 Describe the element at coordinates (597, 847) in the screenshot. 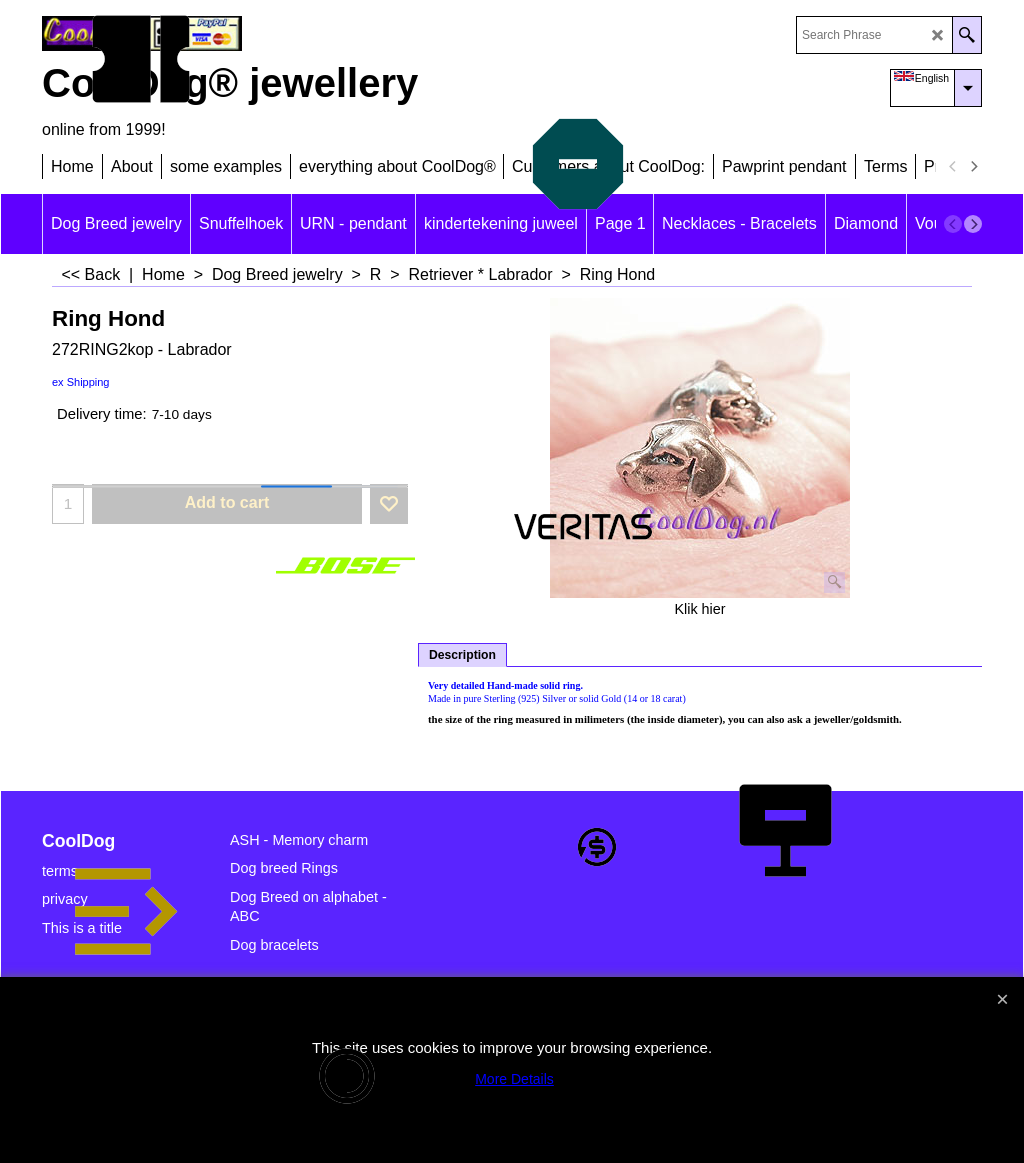

I see `request a refund for a purchase` at that location.